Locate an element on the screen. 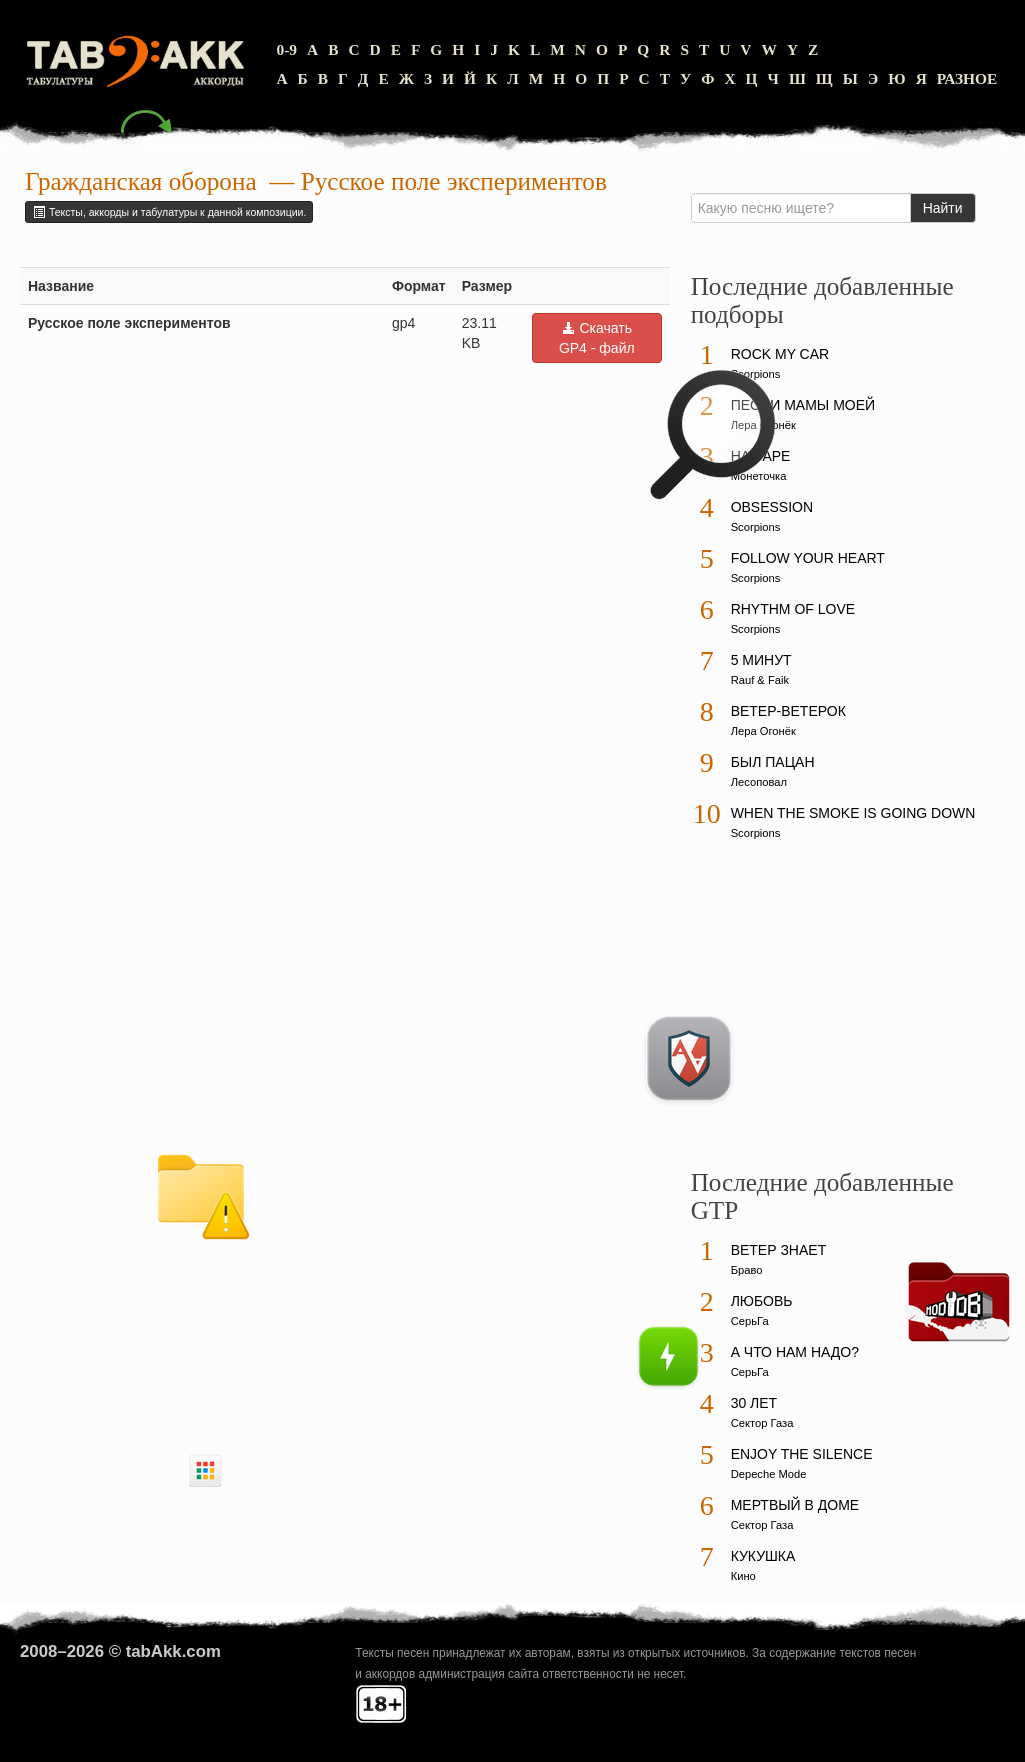 Image resolution: width=1025 pixels, height=1762 pixels. open the search app is located at coordinates (712, 432).